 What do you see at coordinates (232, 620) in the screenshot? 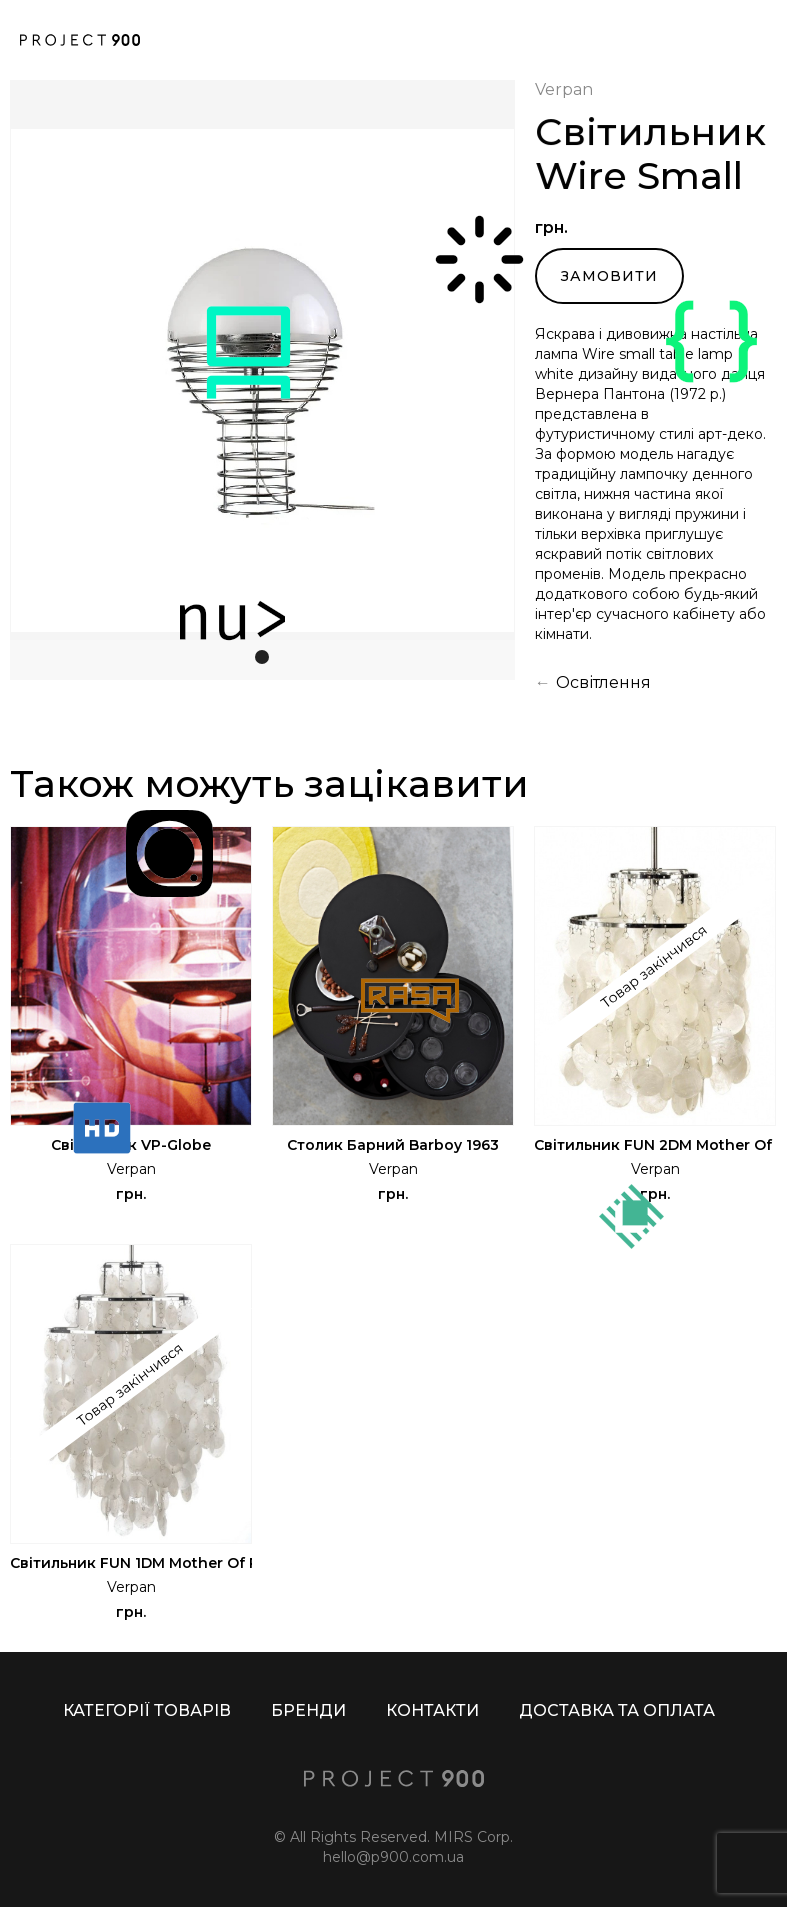
I see `nushell application logo` at bounding box center [232, 620].